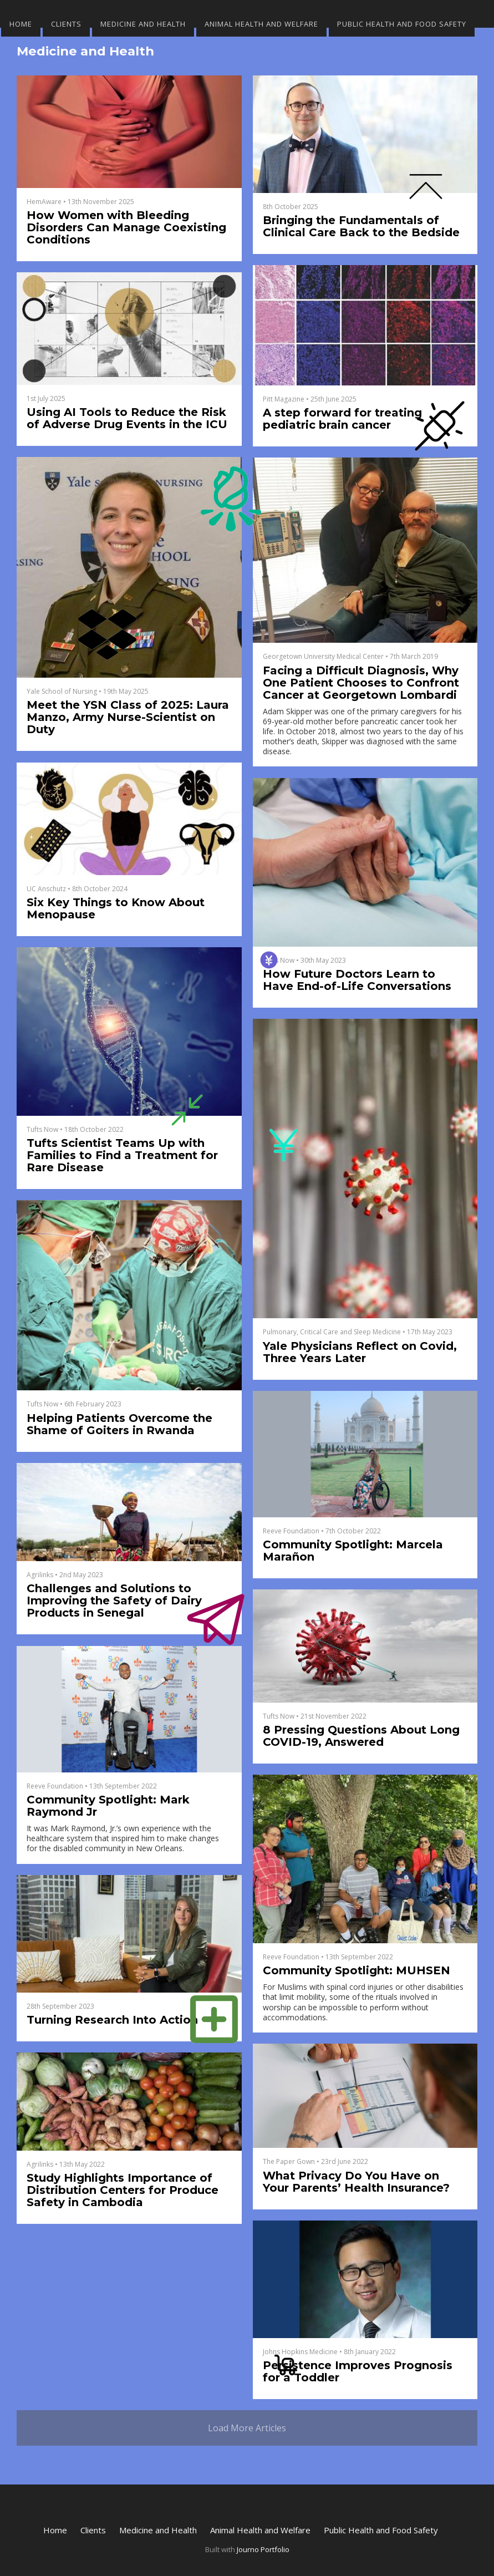 Image resolution: width=494 pixels, height=2576 pixels. Describe the element at coordinates (269, 960) in the screenshot. I see `view price in japanese yen` at that location.